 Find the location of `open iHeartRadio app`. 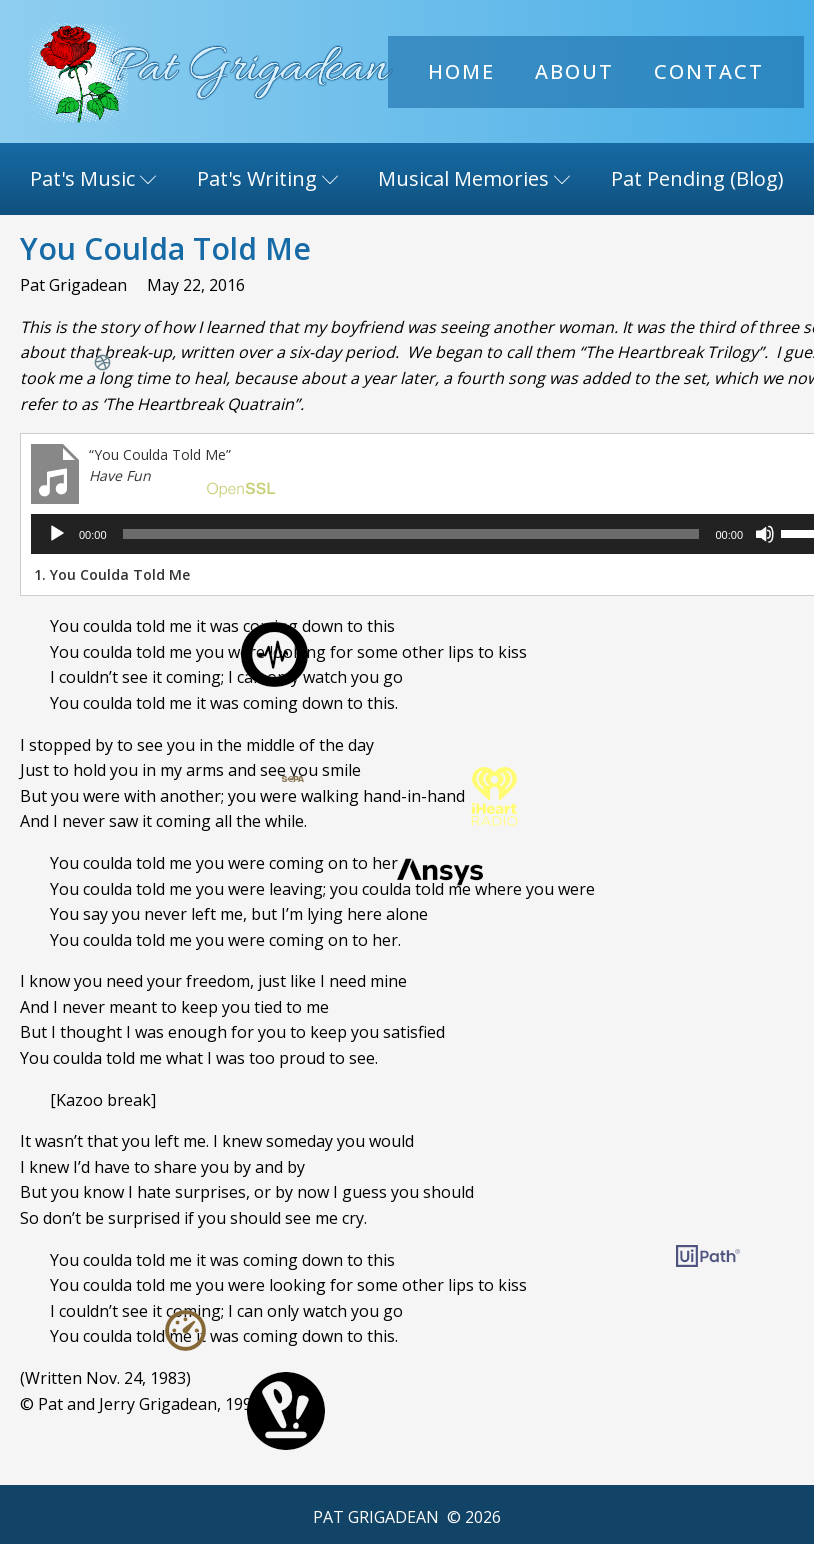

open iHeartRadio app is located at coordinates (494, 796).